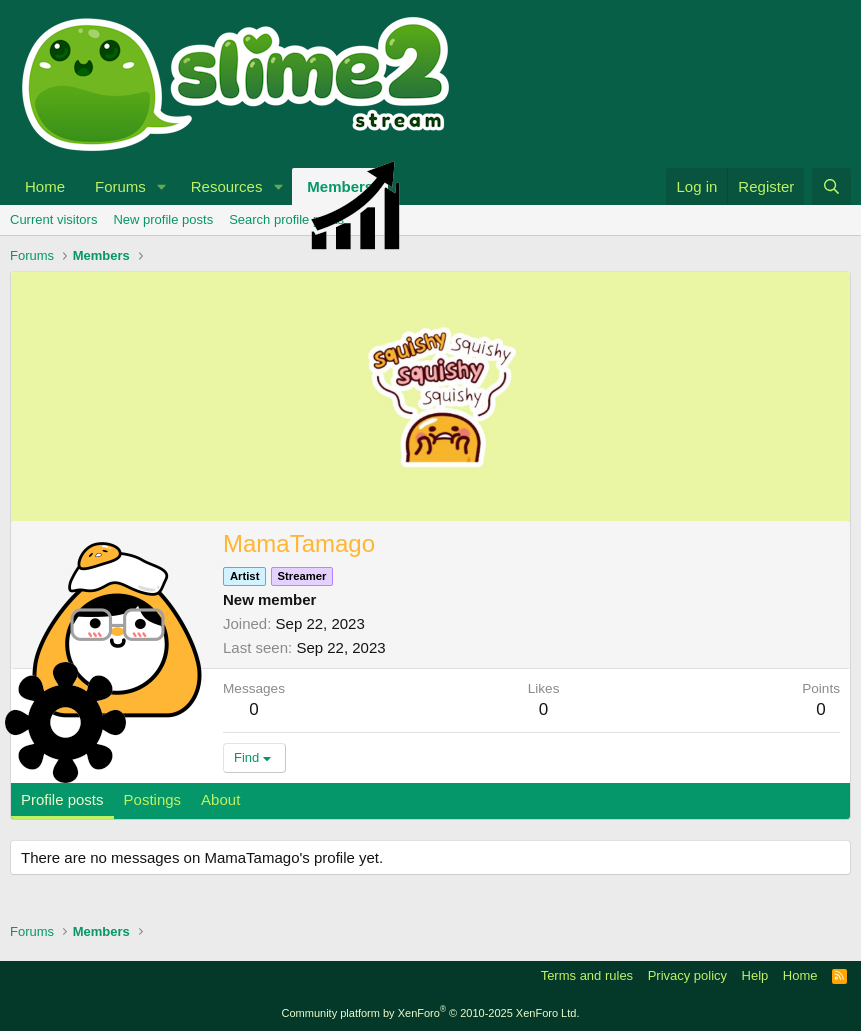 This screenshot has width=861, height=1031. I want to click on indicates slow processing or loading state, so click(65, 722).